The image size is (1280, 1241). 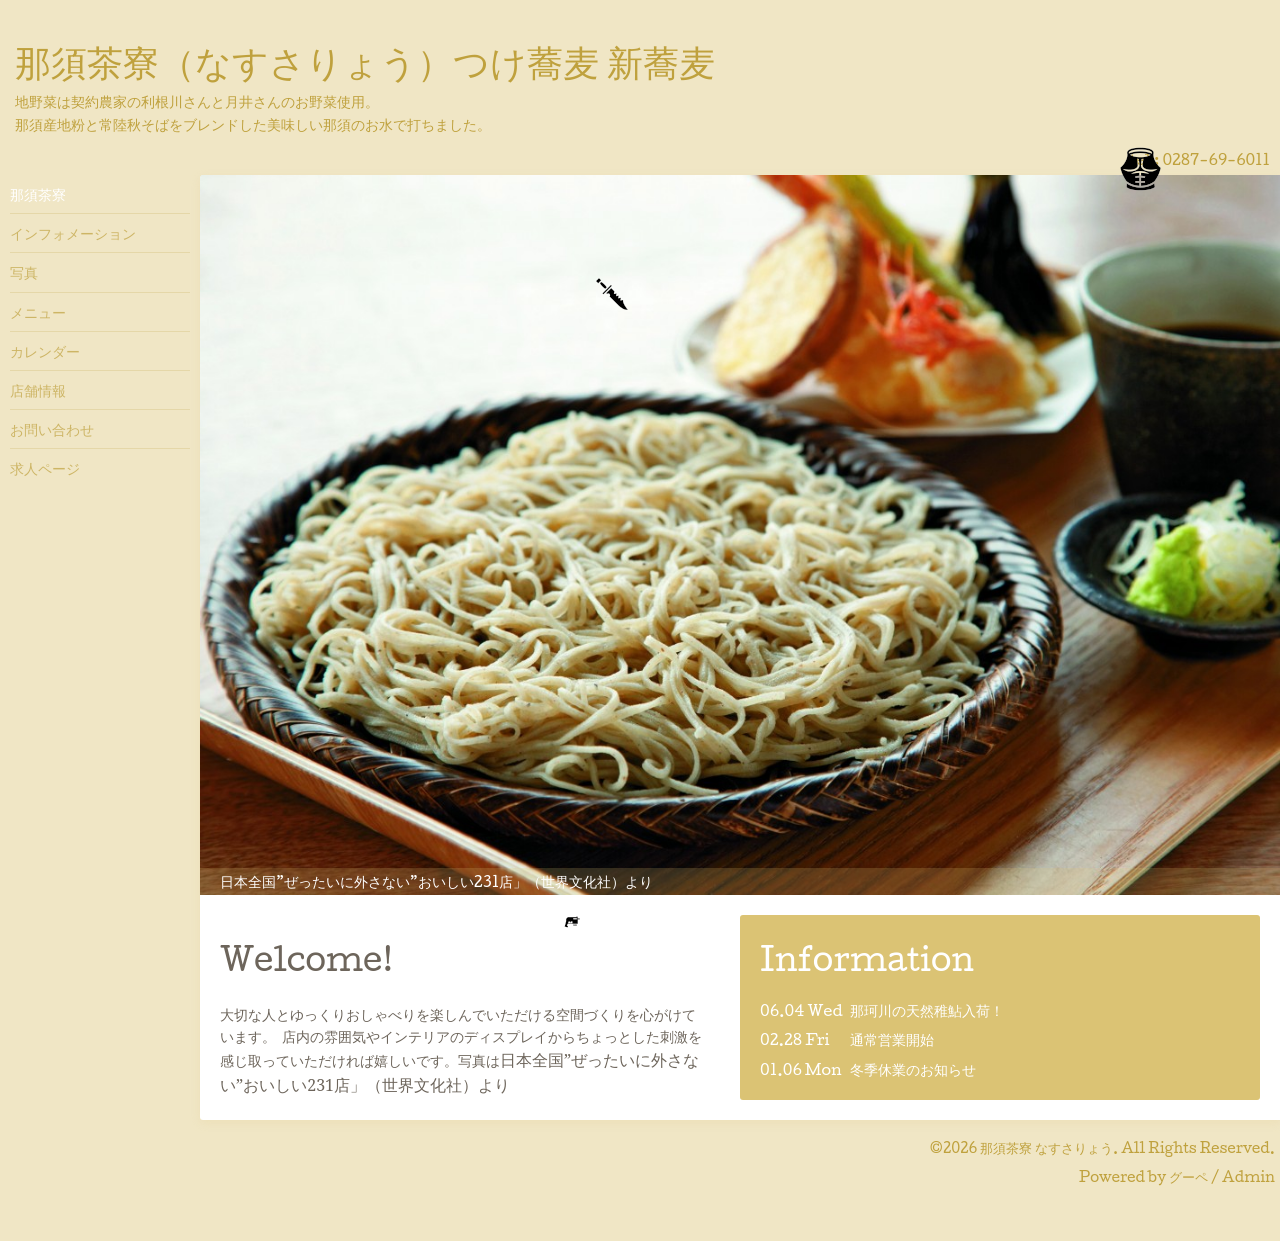 I want to click on equip leather armor to your character, so click(x=1140, y=169).